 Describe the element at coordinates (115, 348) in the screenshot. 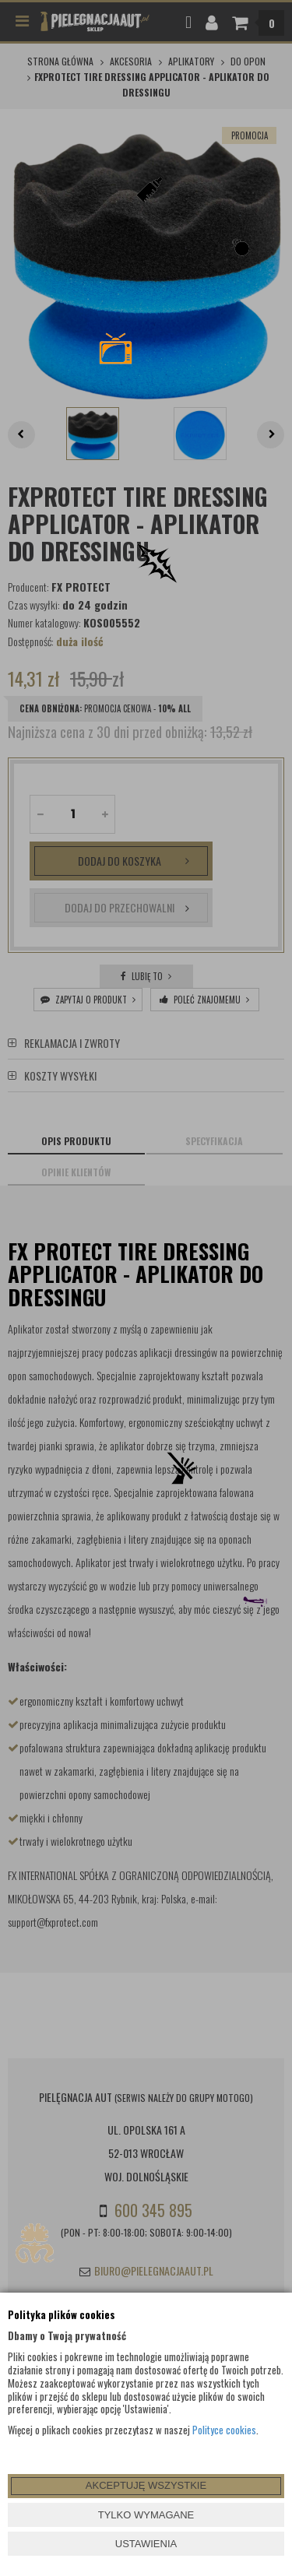

I see `access tv or video streaming features` at that location.